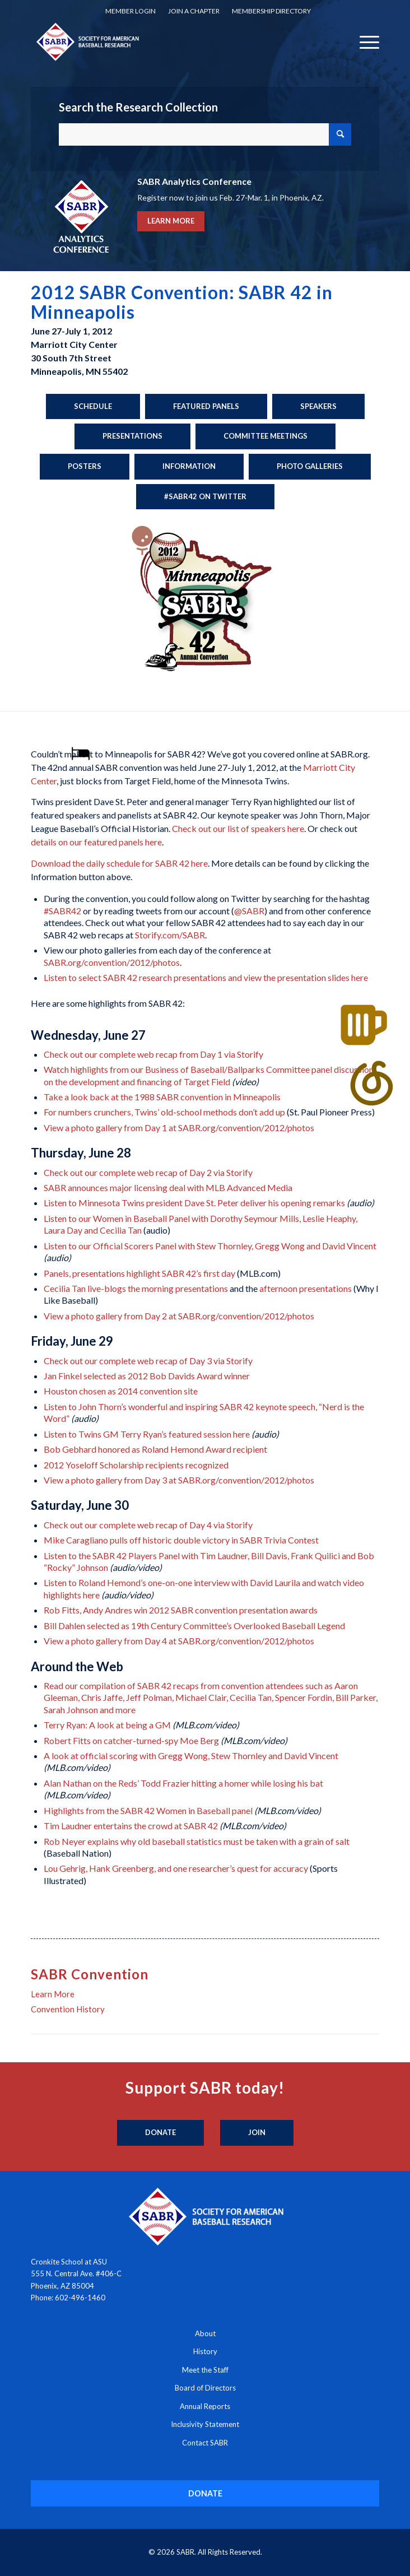 Image resolution: width=410 pixels, height=2576 pixels. Describe the element at coordinates (80, 754) in the screenshot. I see `view hotel or accommodation options` at that location.